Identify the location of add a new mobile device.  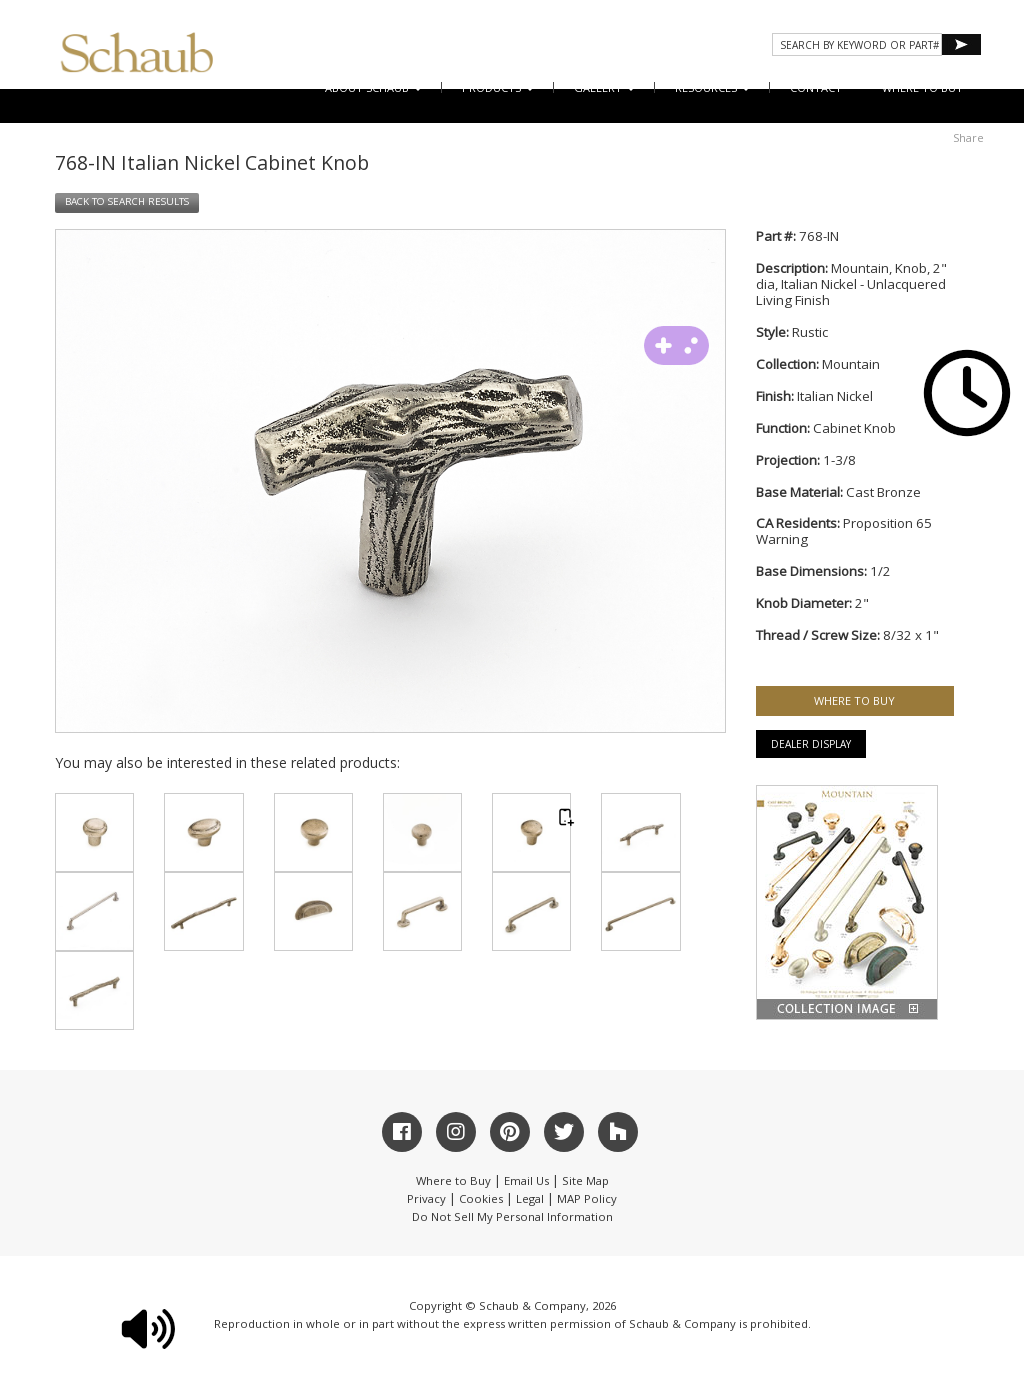
(565, 817).